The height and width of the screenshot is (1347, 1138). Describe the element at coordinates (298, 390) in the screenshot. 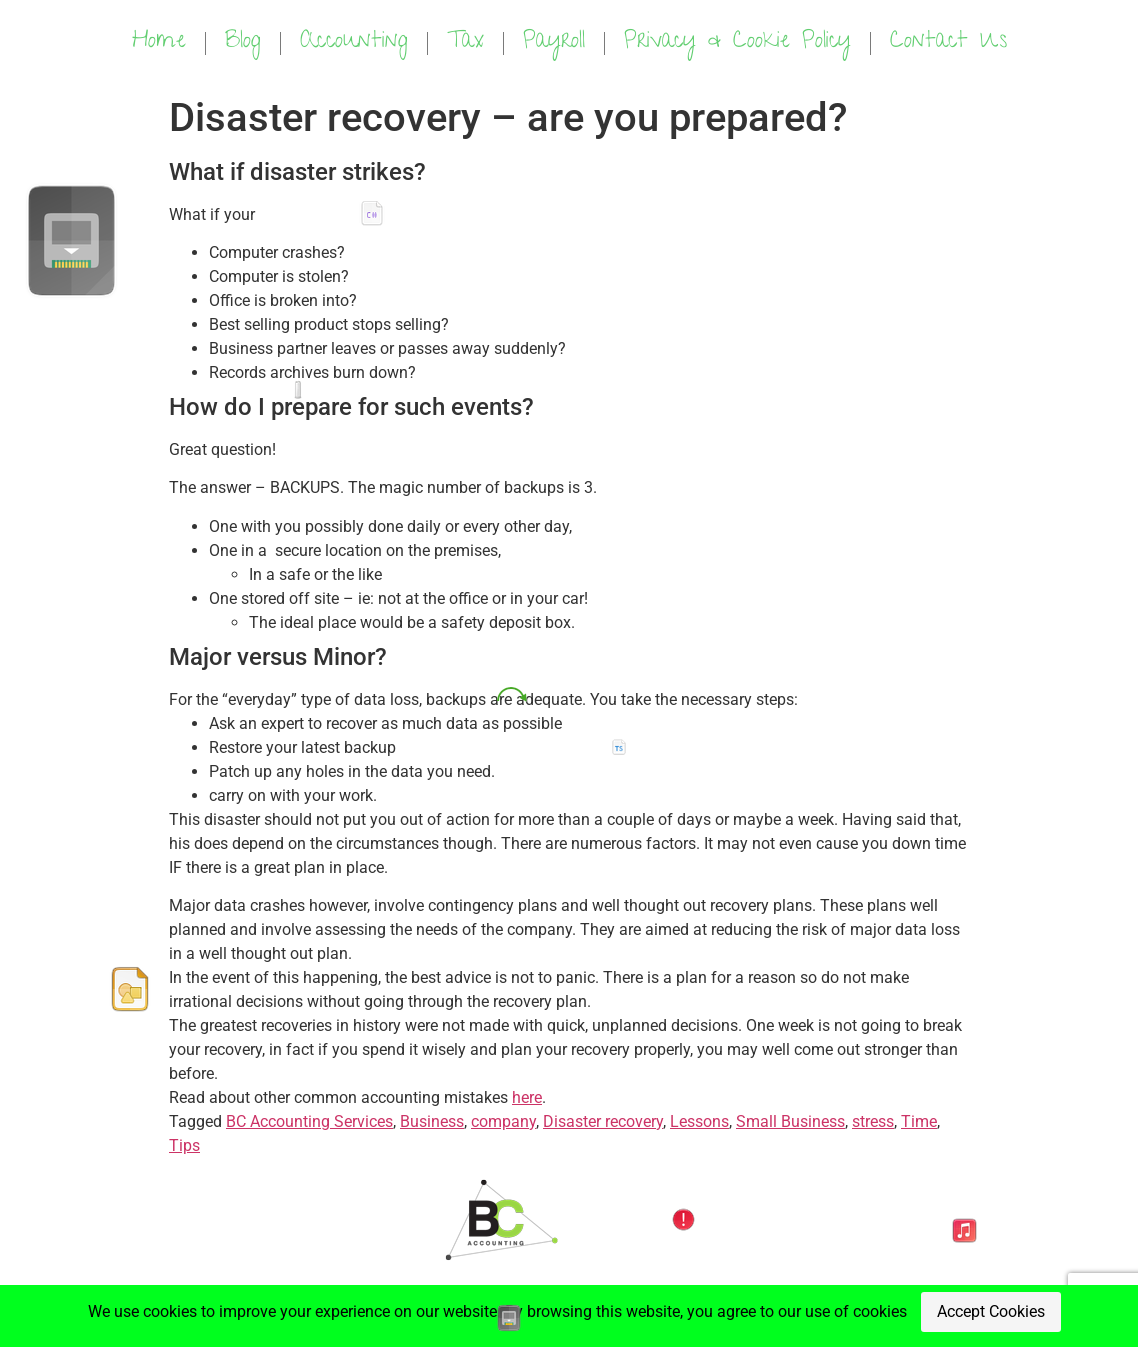

I see `indicates battery is depleted and needs charging` at that location.